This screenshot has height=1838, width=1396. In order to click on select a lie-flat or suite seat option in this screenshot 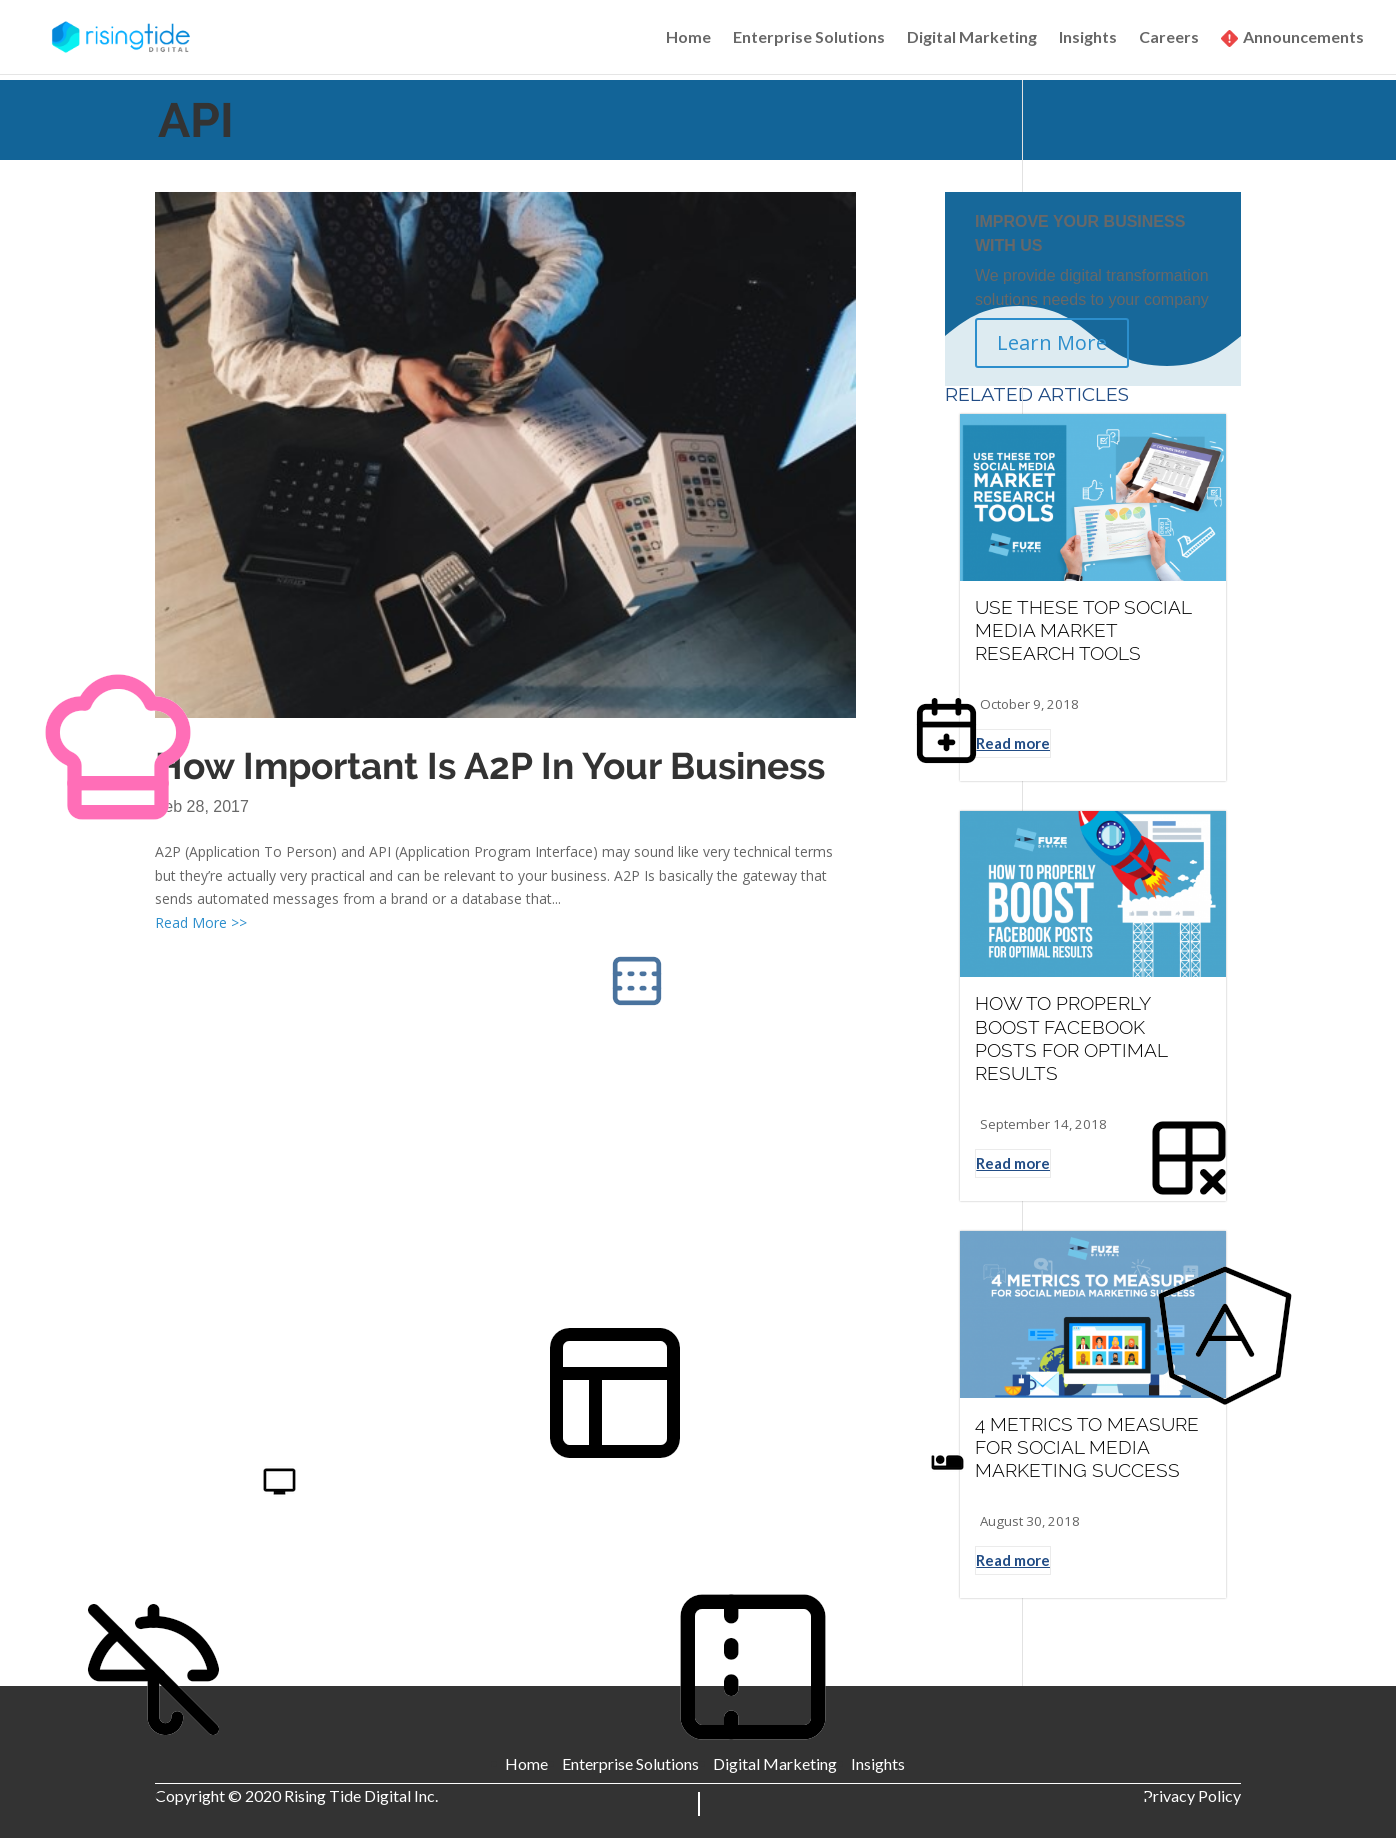, I will do `click(947, 1462)`.